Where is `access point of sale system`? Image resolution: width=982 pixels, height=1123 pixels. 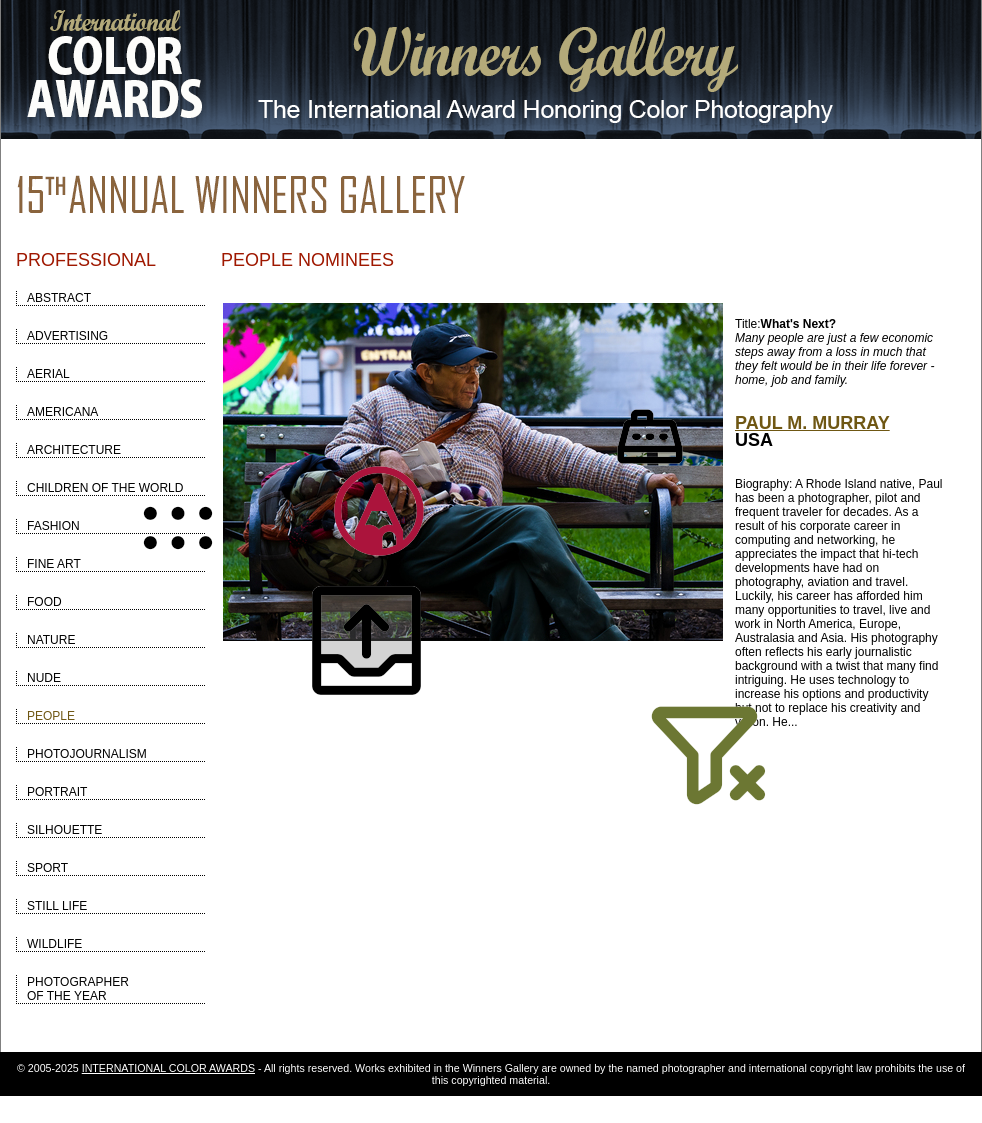 access point of sale system is located at coordinates (650, 440).